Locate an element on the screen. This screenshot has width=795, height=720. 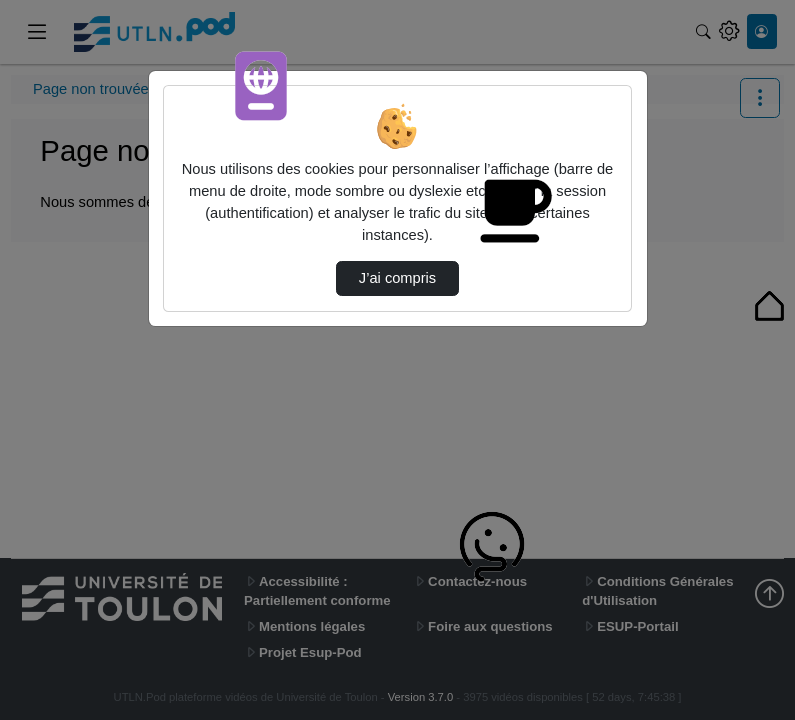
indicates overwhelming or stressful situation is located at coordinates (492, 544).